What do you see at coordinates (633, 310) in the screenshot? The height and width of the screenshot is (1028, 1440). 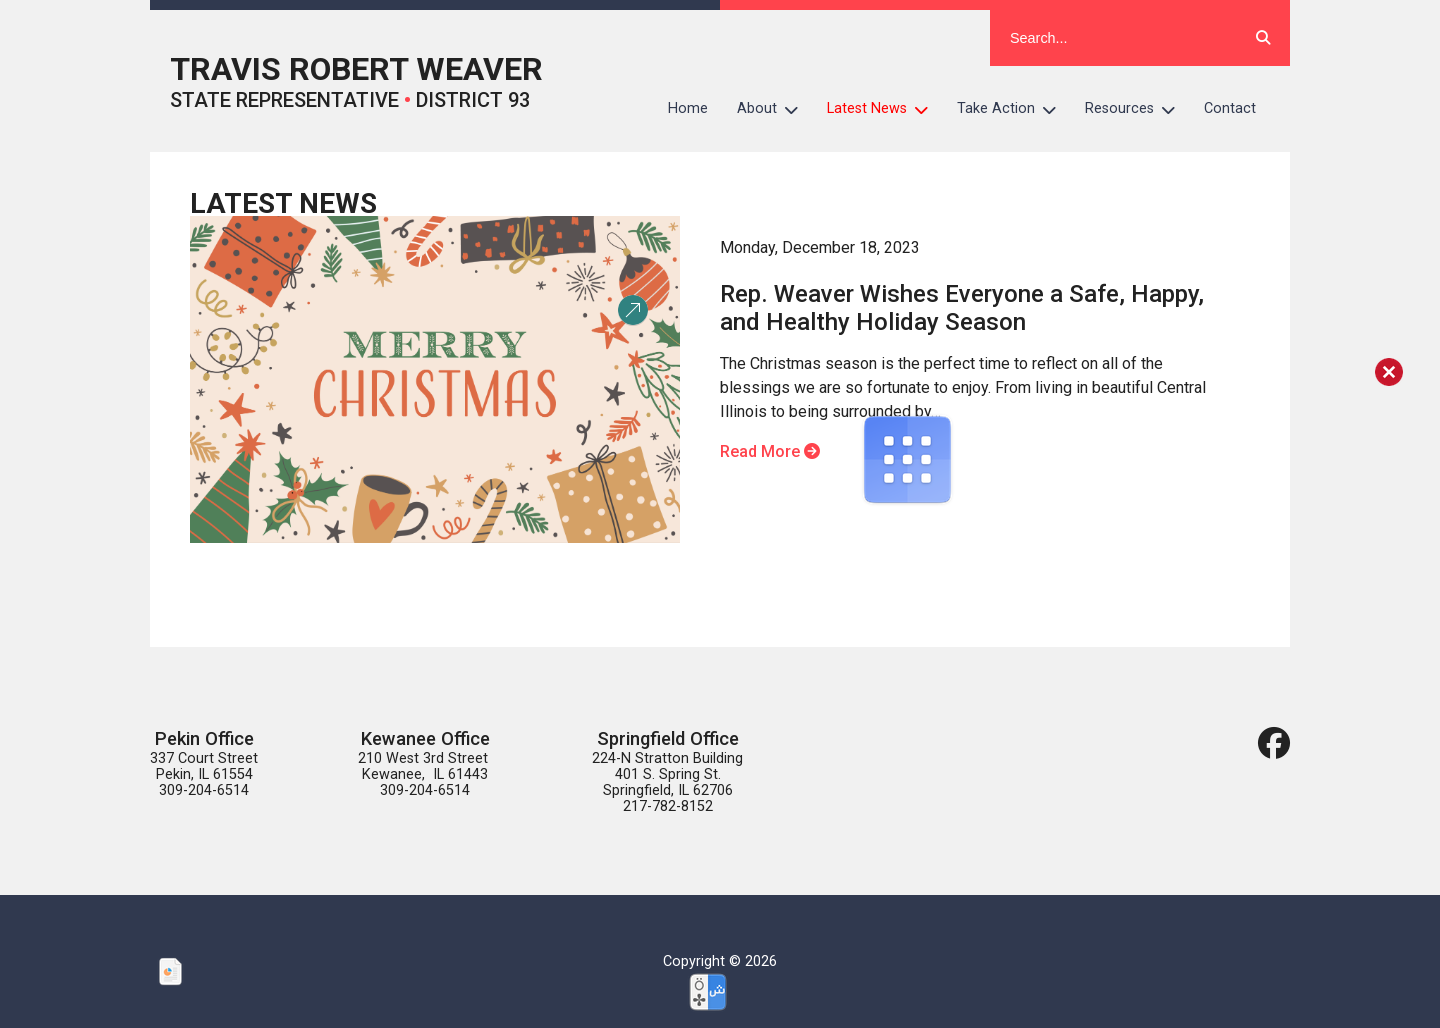 I see `indicates a symbolic link or shortcut to another file` at bounding box center [633, 310].